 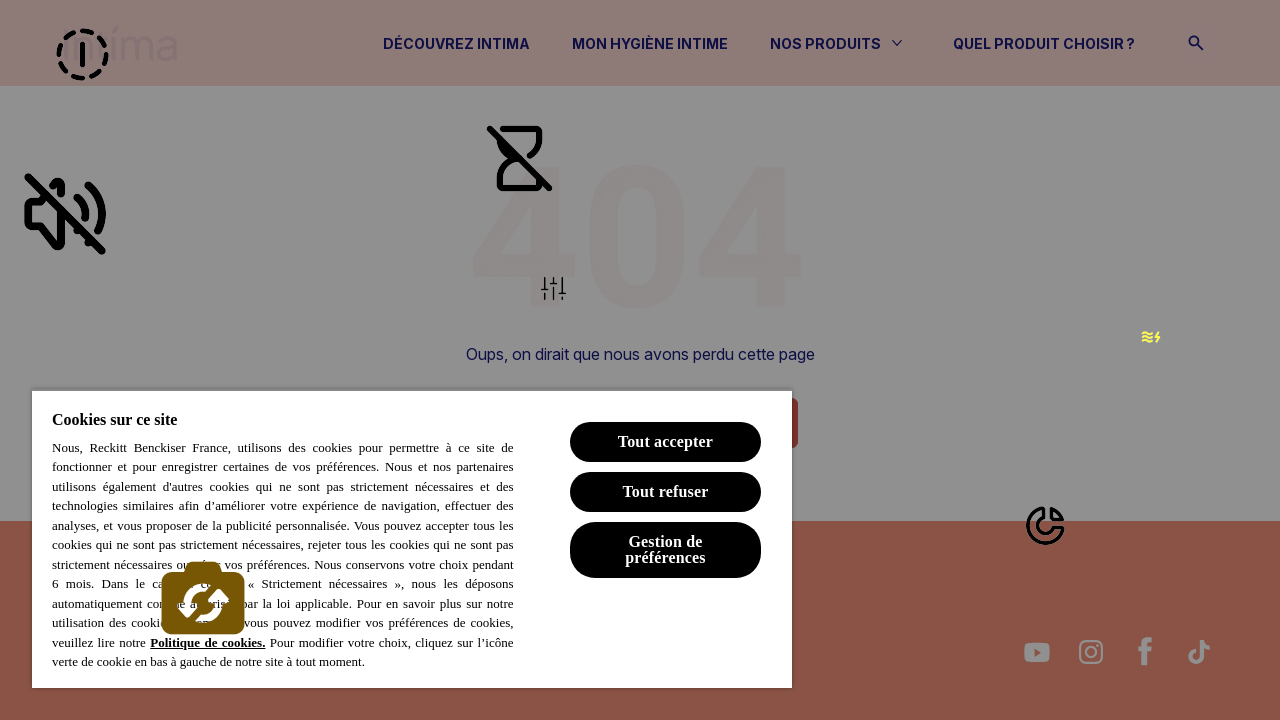 I want to click on adjust settings or preferences, so click(x=553, y=288).